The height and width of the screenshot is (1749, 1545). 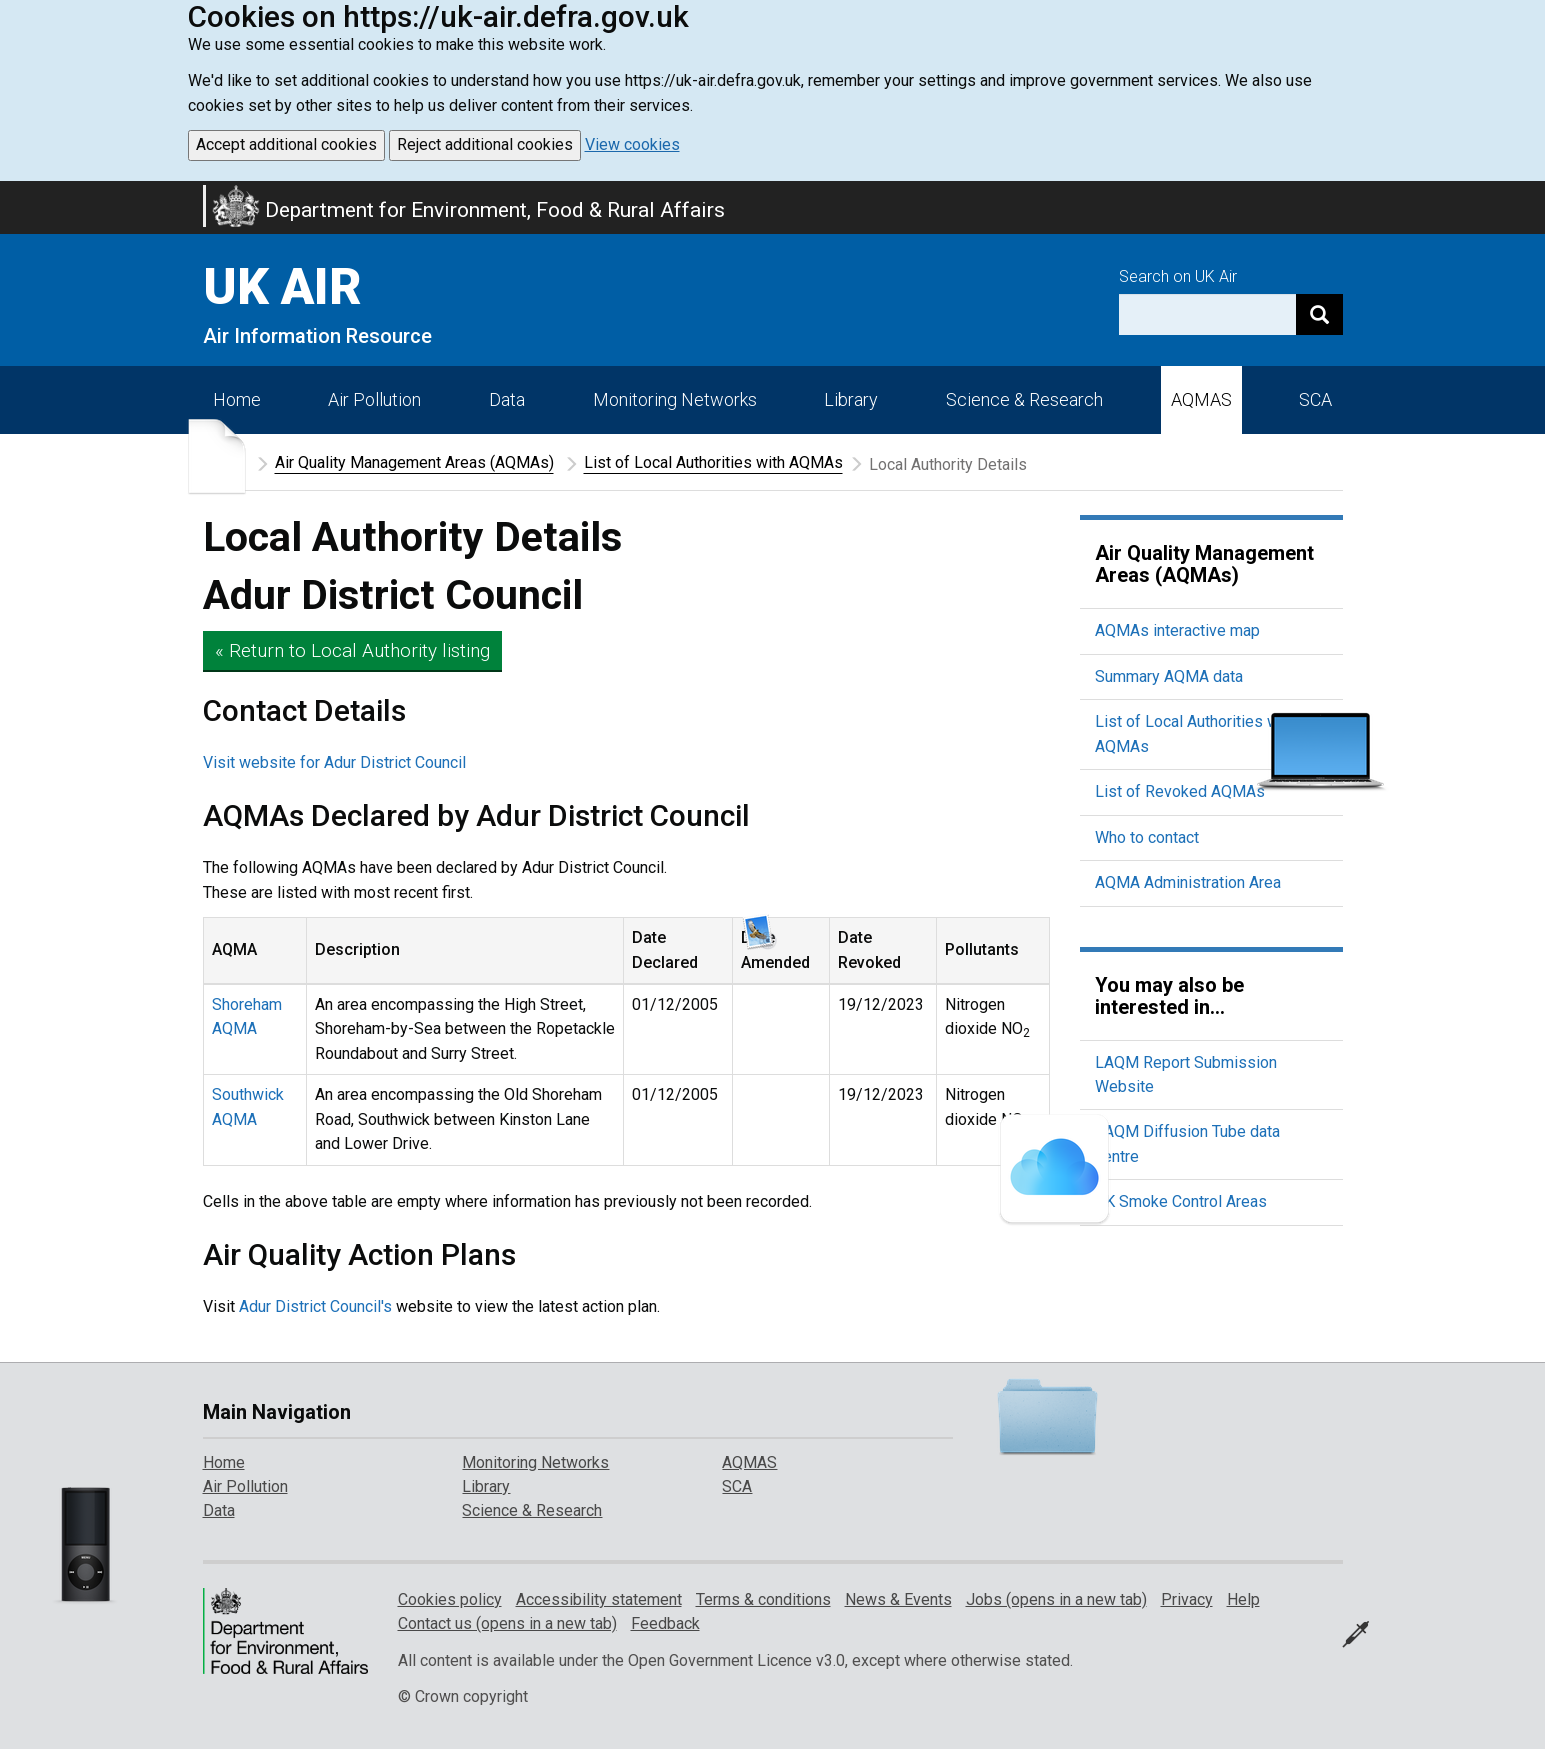 I want to click on open color picker tool, so click(x=1355, y=1634).